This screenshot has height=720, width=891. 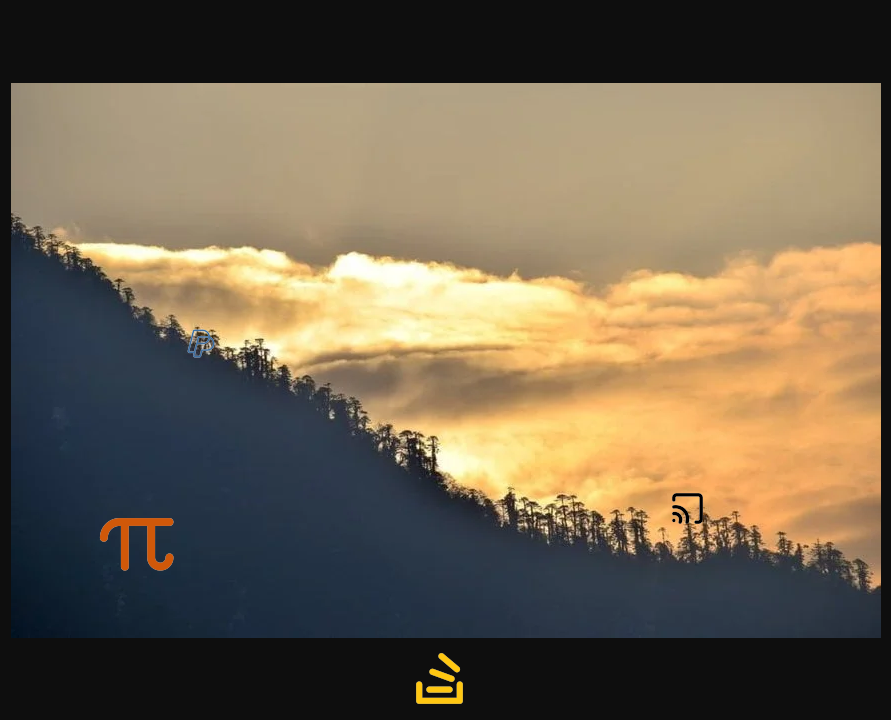 I want to click on pay with paypal, so click(x=200, y=343).